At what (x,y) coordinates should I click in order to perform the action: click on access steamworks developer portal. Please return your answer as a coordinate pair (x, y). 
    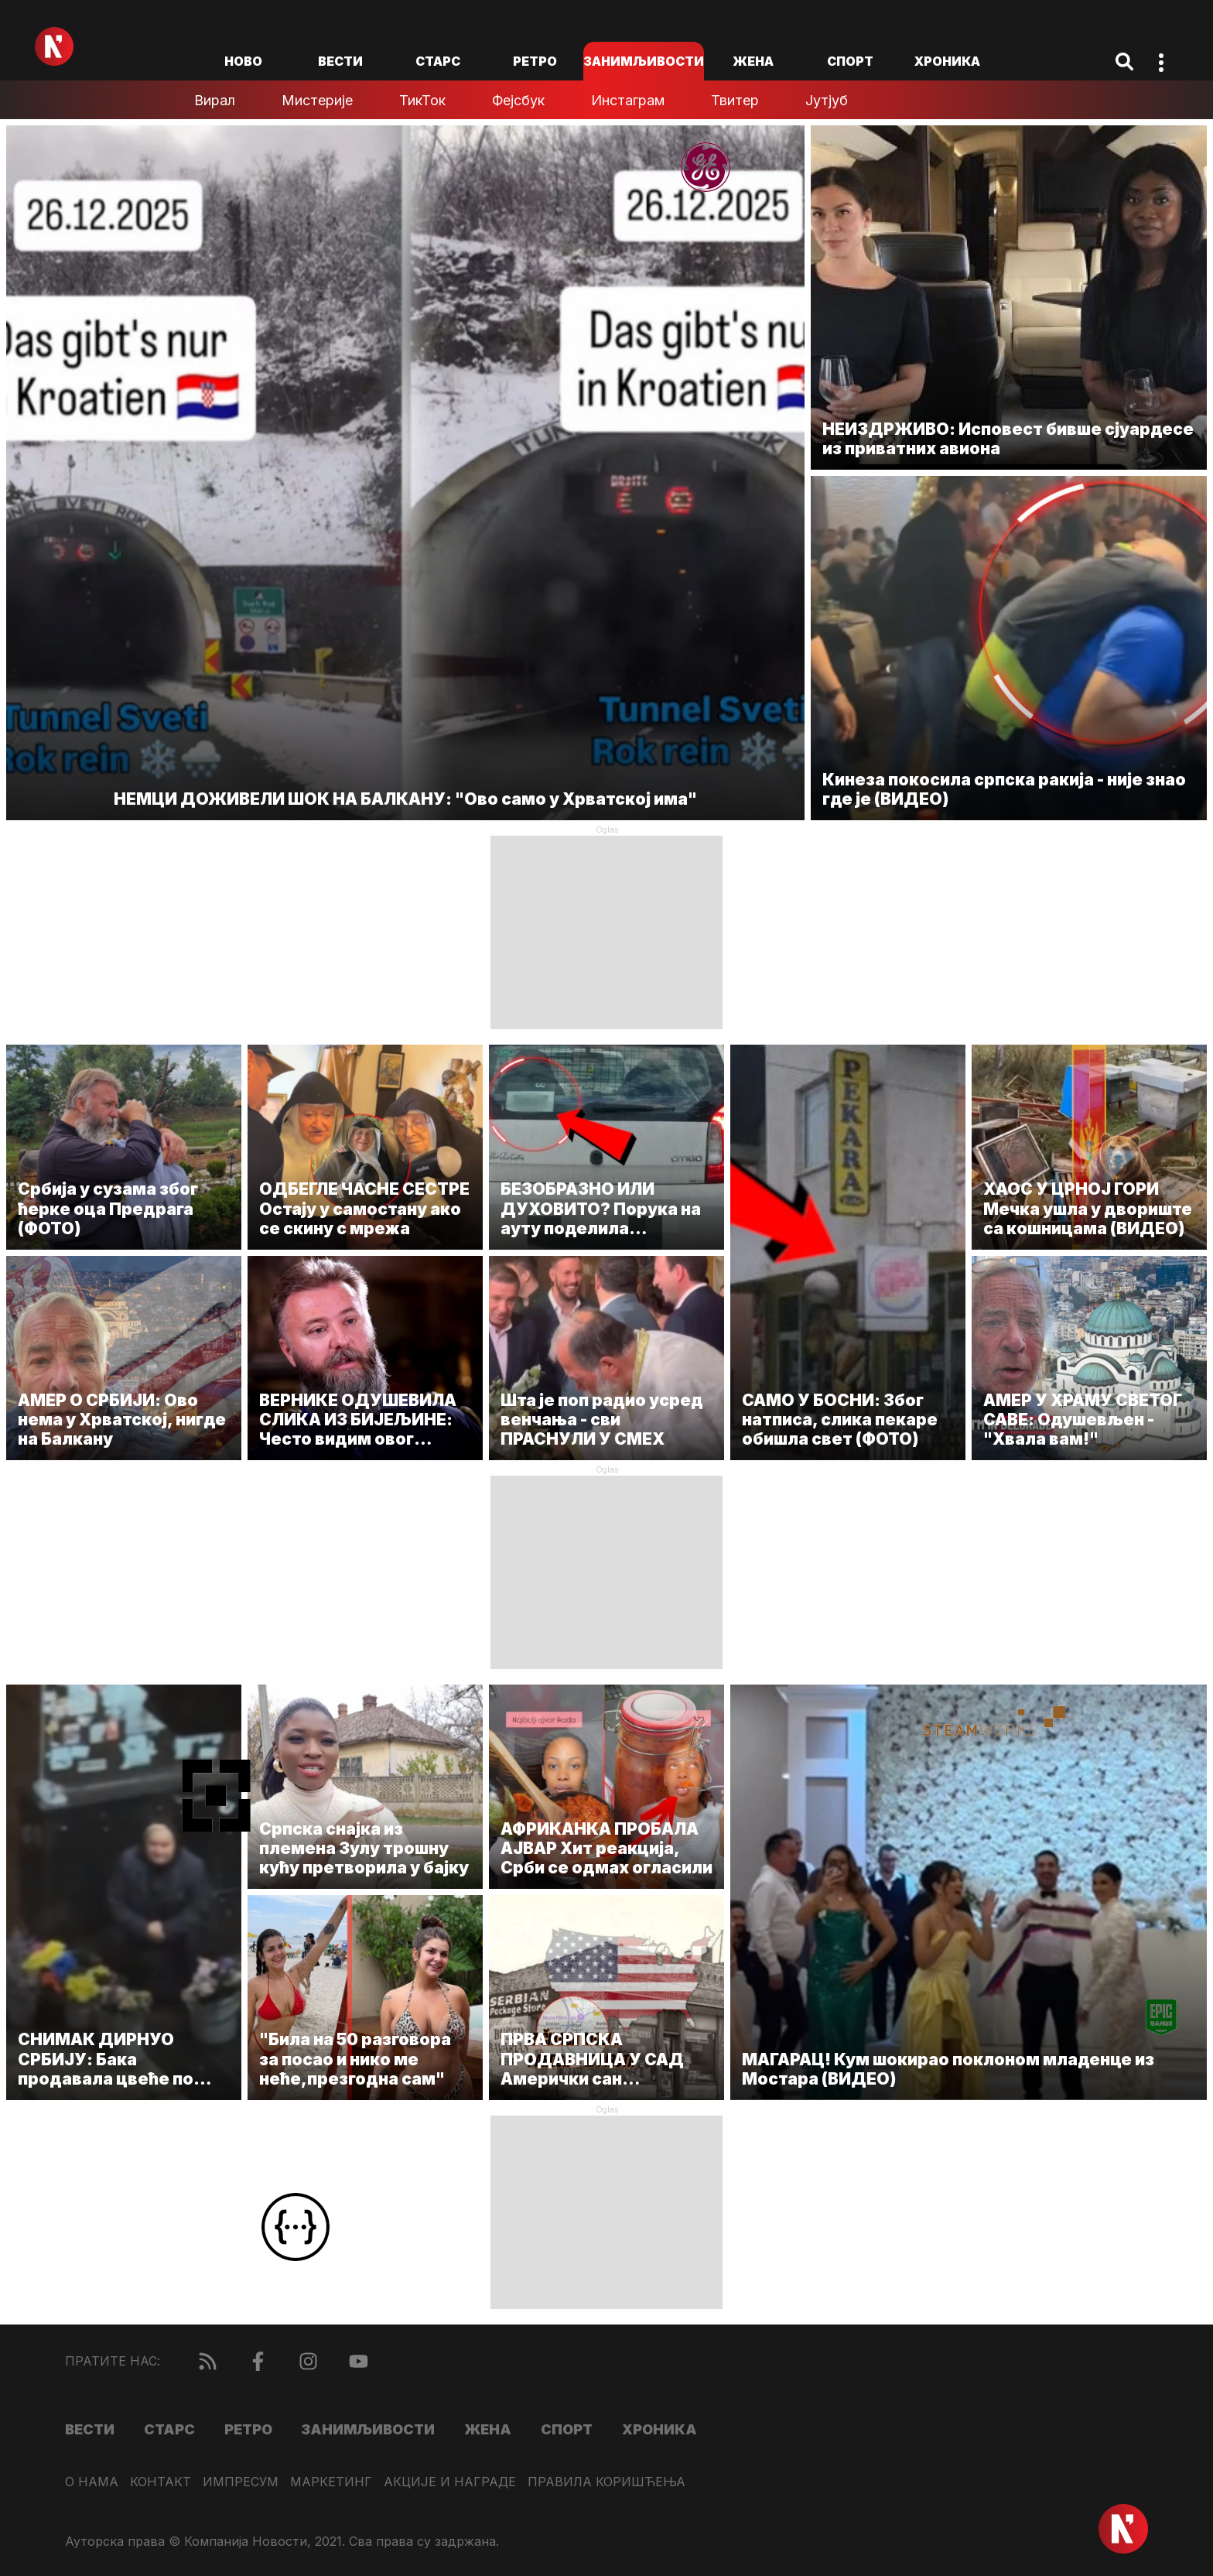
    Looking at the image, I should click on (994, 1721).